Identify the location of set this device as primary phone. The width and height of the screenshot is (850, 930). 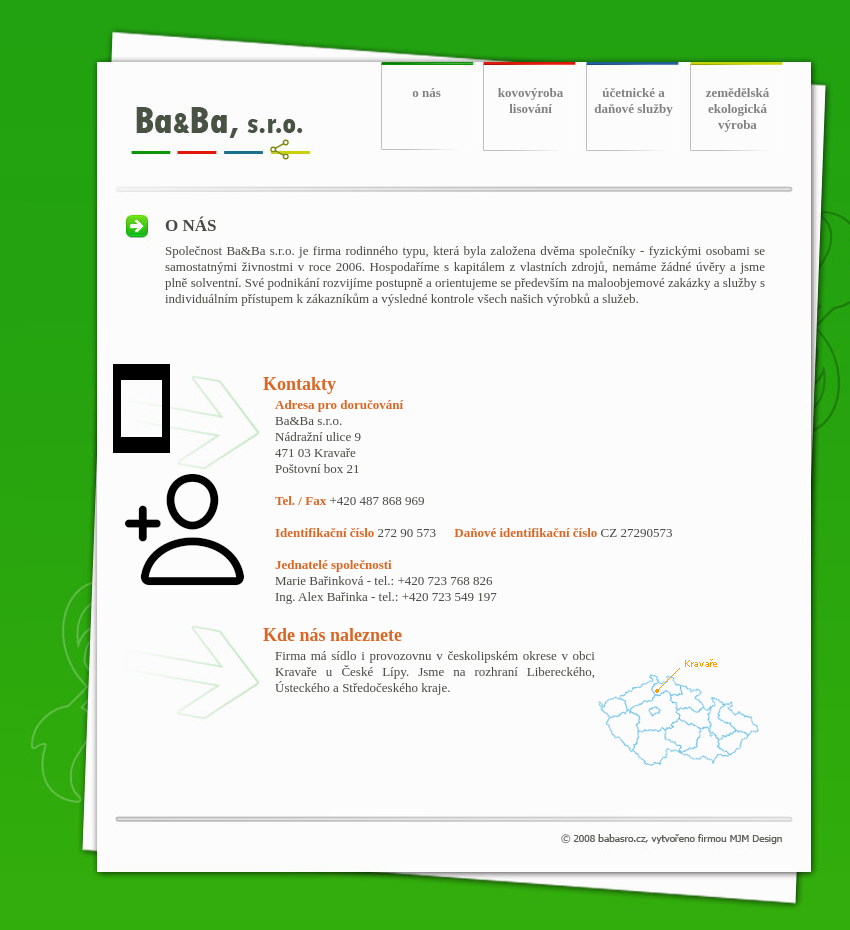
(141, 408).